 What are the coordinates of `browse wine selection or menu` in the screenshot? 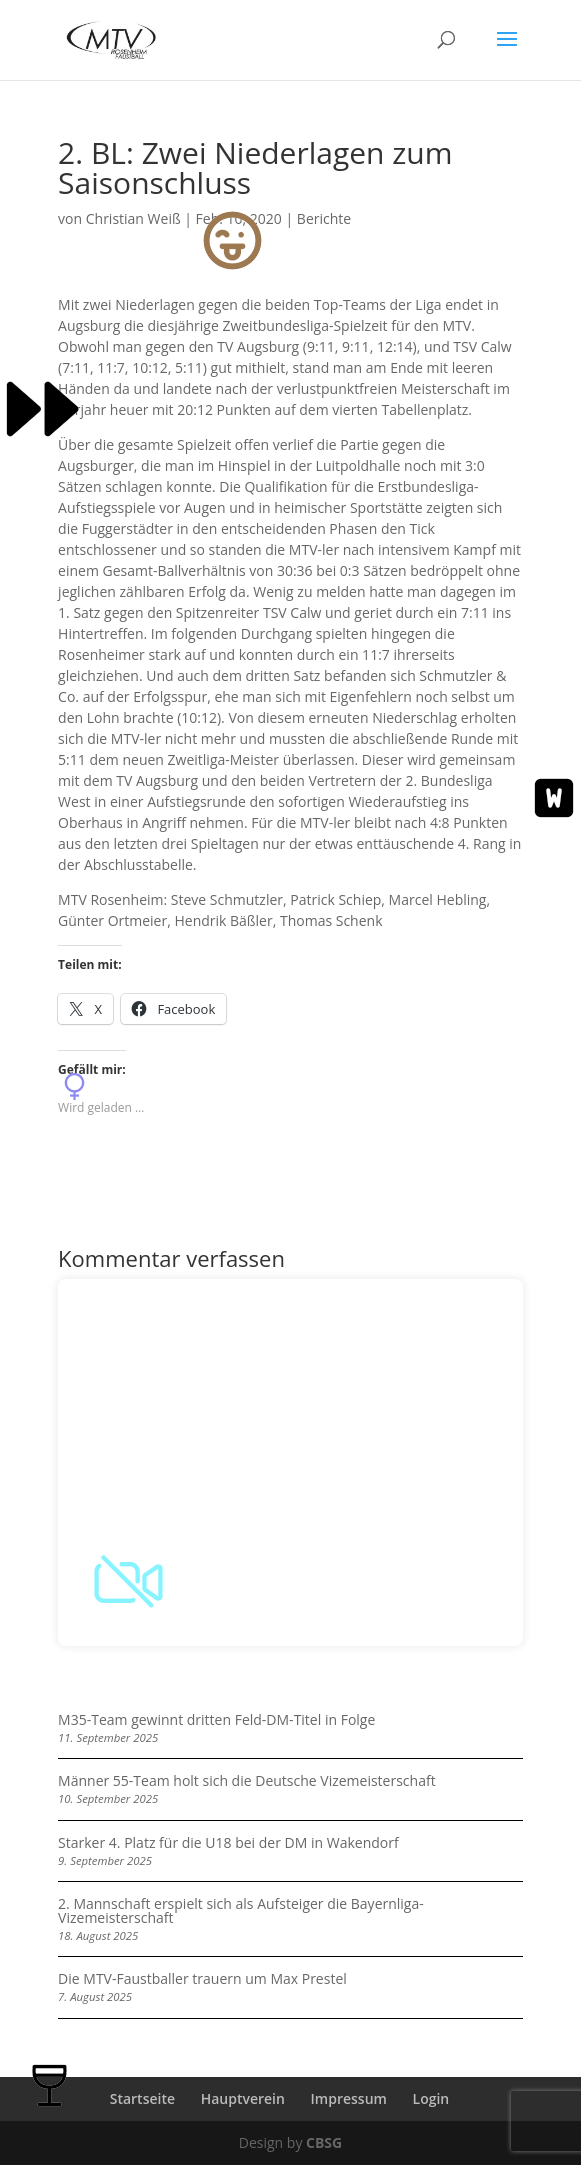 It's located at (49, 2085).